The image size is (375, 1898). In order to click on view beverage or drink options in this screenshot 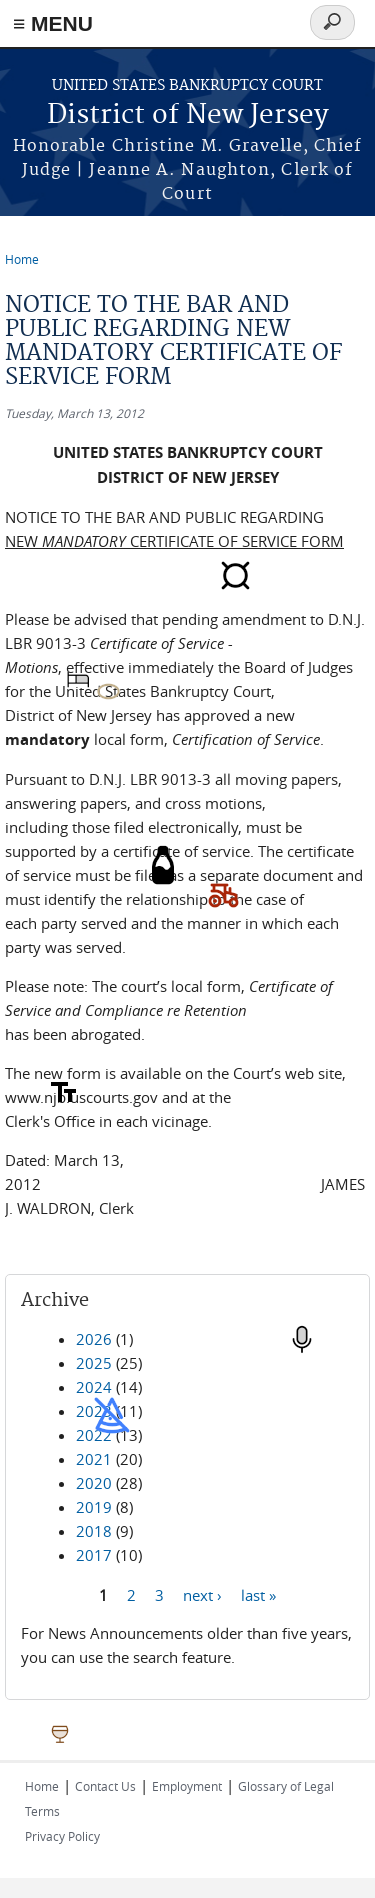, I will do `click(163, 866)`.